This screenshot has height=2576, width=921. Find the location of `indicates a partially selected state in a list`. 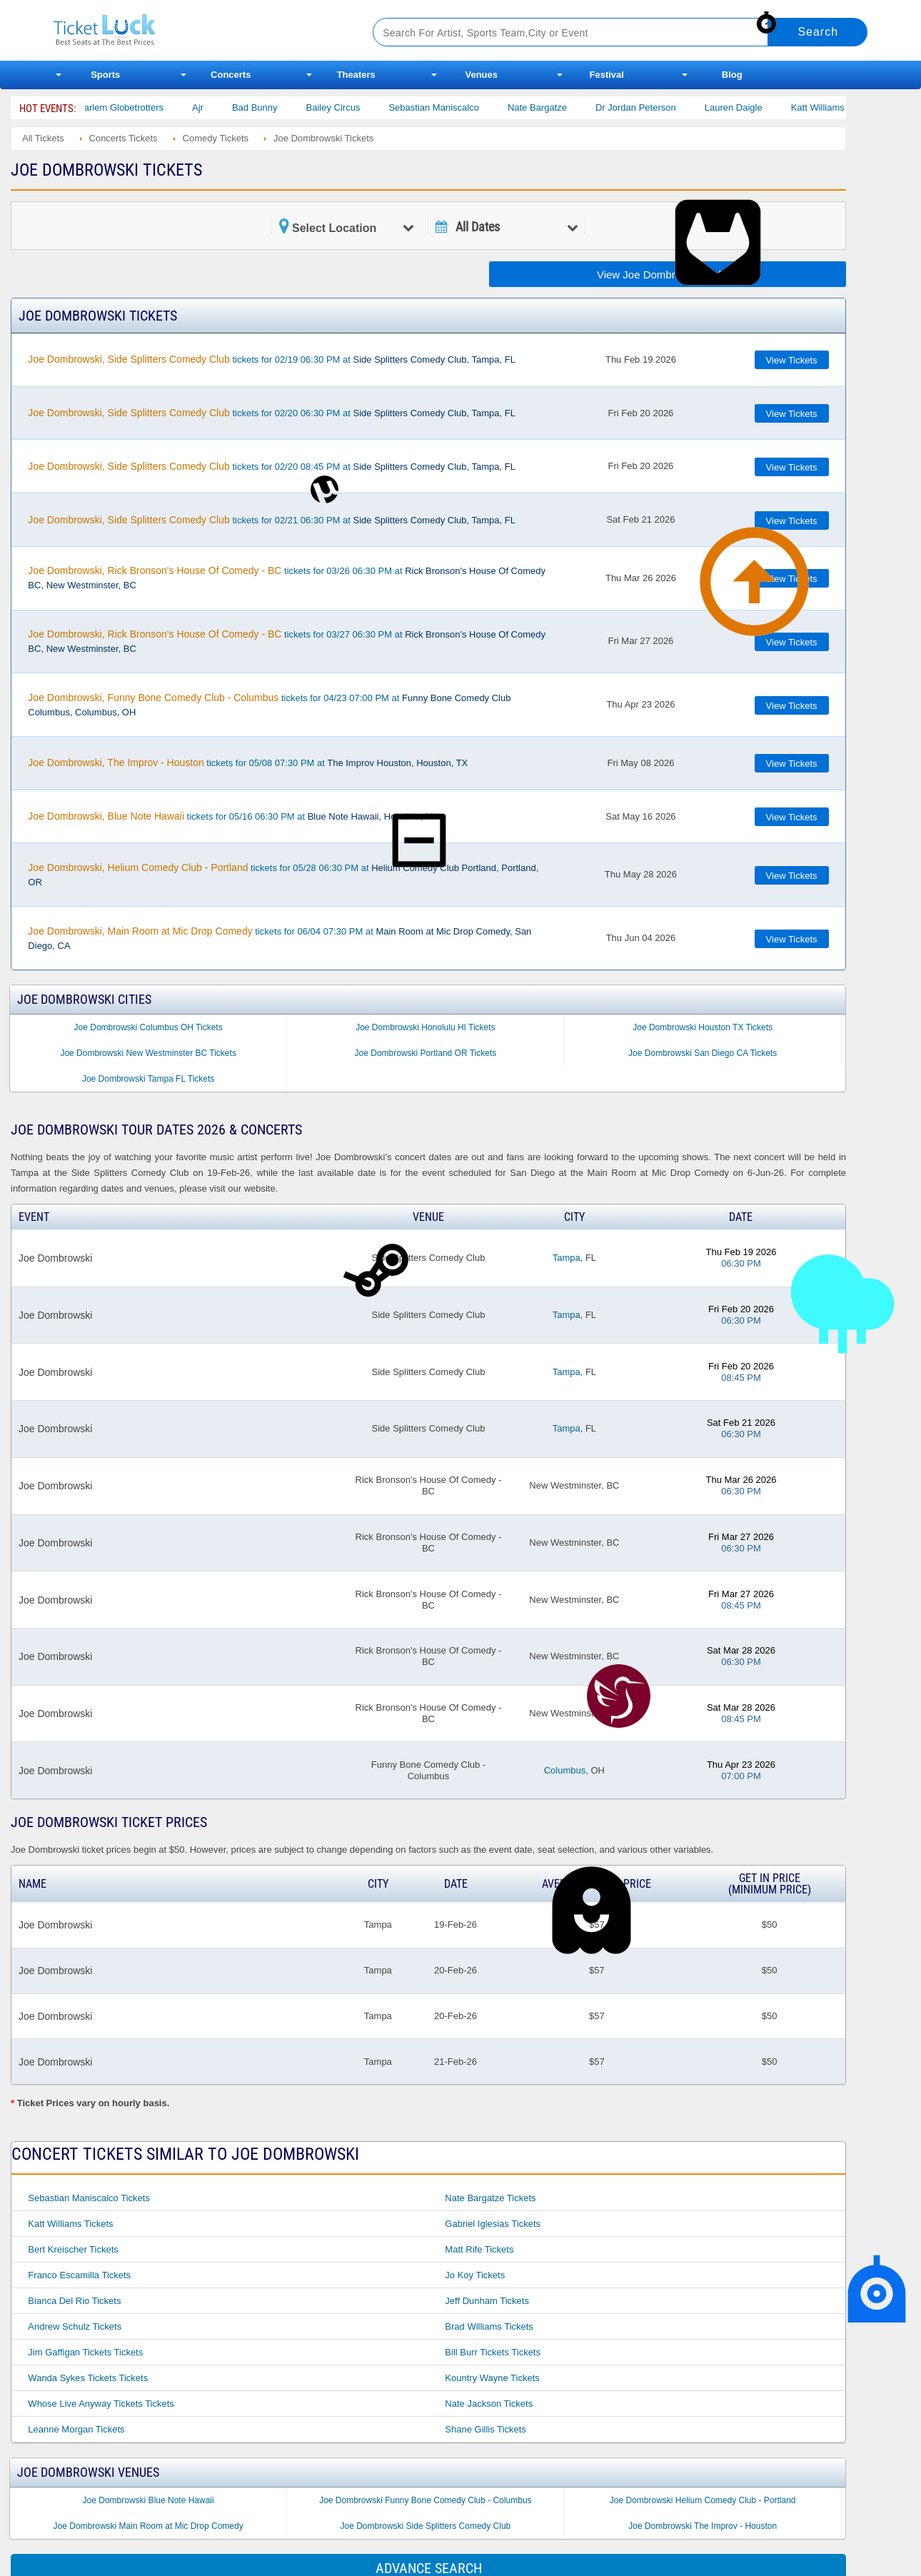

indicates a partially selected state in a list is located at coordinates (419, 840).